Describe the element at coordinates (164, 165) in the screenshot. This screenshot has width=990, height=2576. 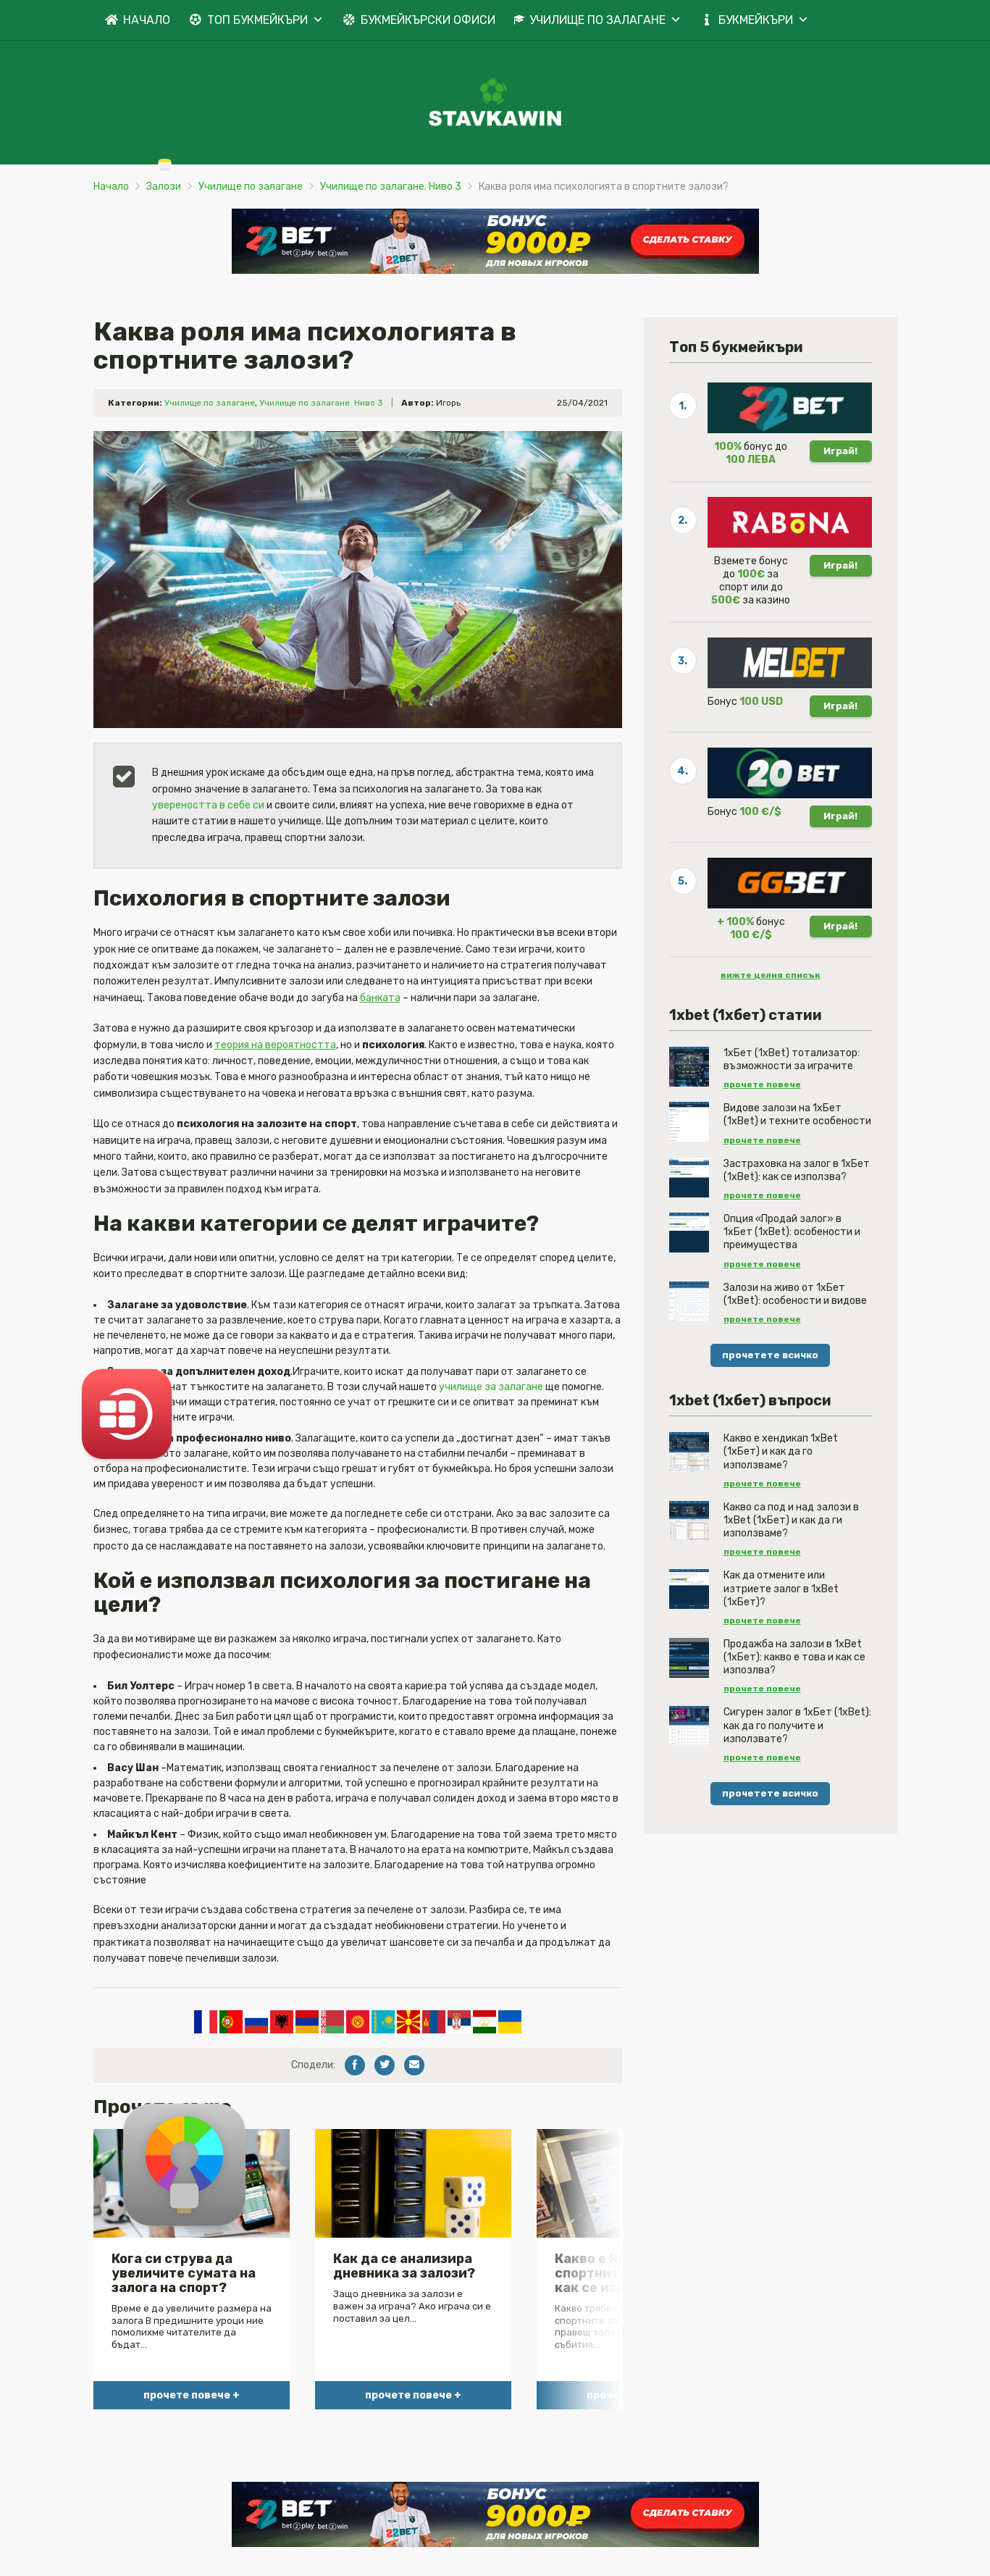
I see `open the notes app` at that location.